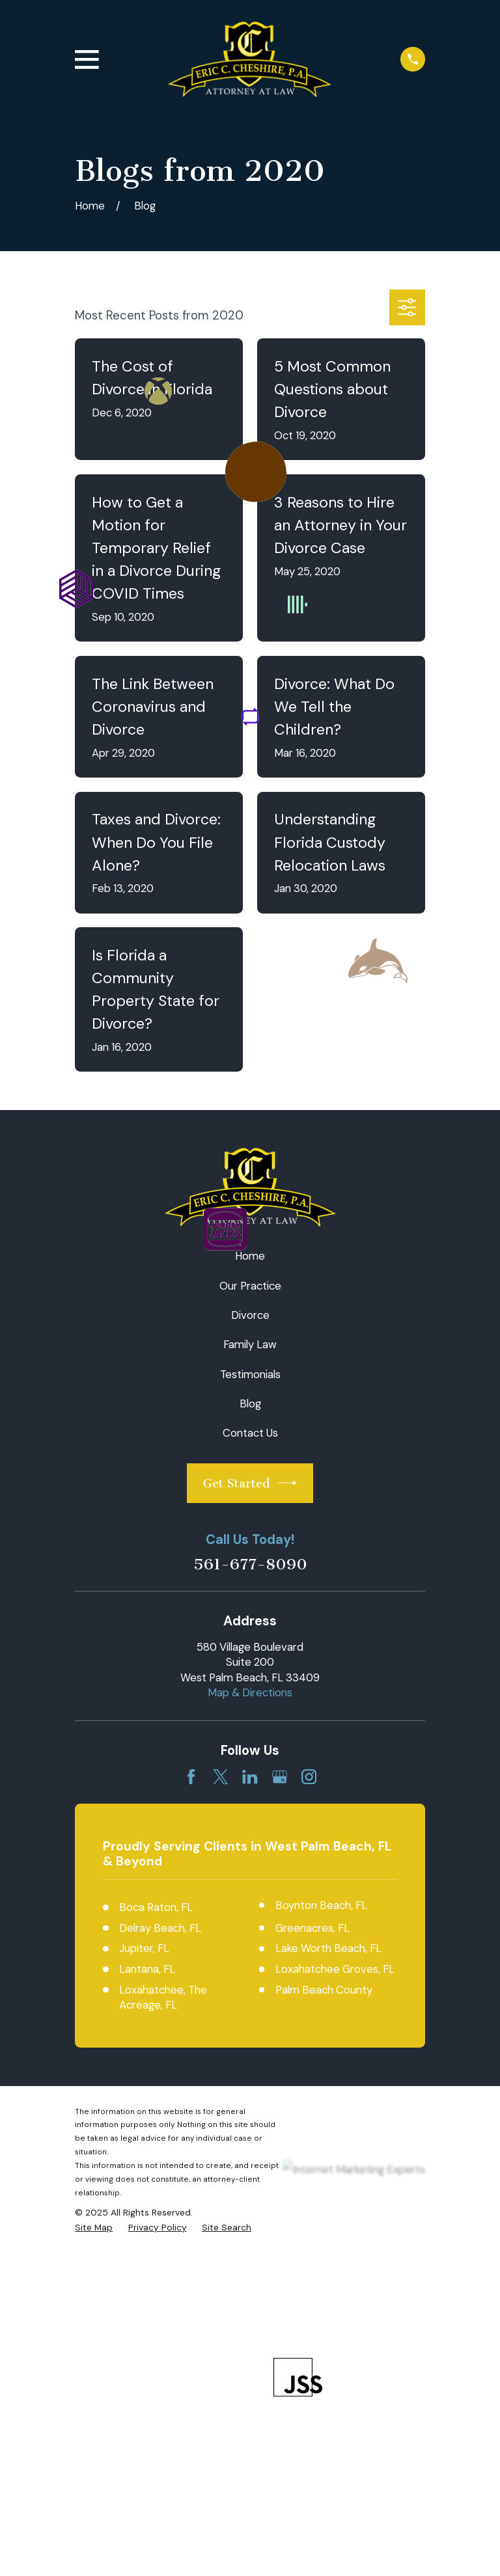  Describe the element at coordinates (378, 960) in the screenshot. I see `apache hbase database platform logo` at that location.